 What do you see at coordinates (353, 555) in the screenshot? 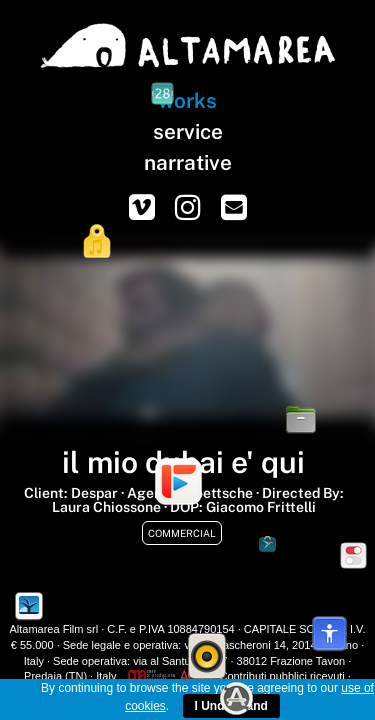
I see `open system settings or preferences` at bounding box center [353, 555].